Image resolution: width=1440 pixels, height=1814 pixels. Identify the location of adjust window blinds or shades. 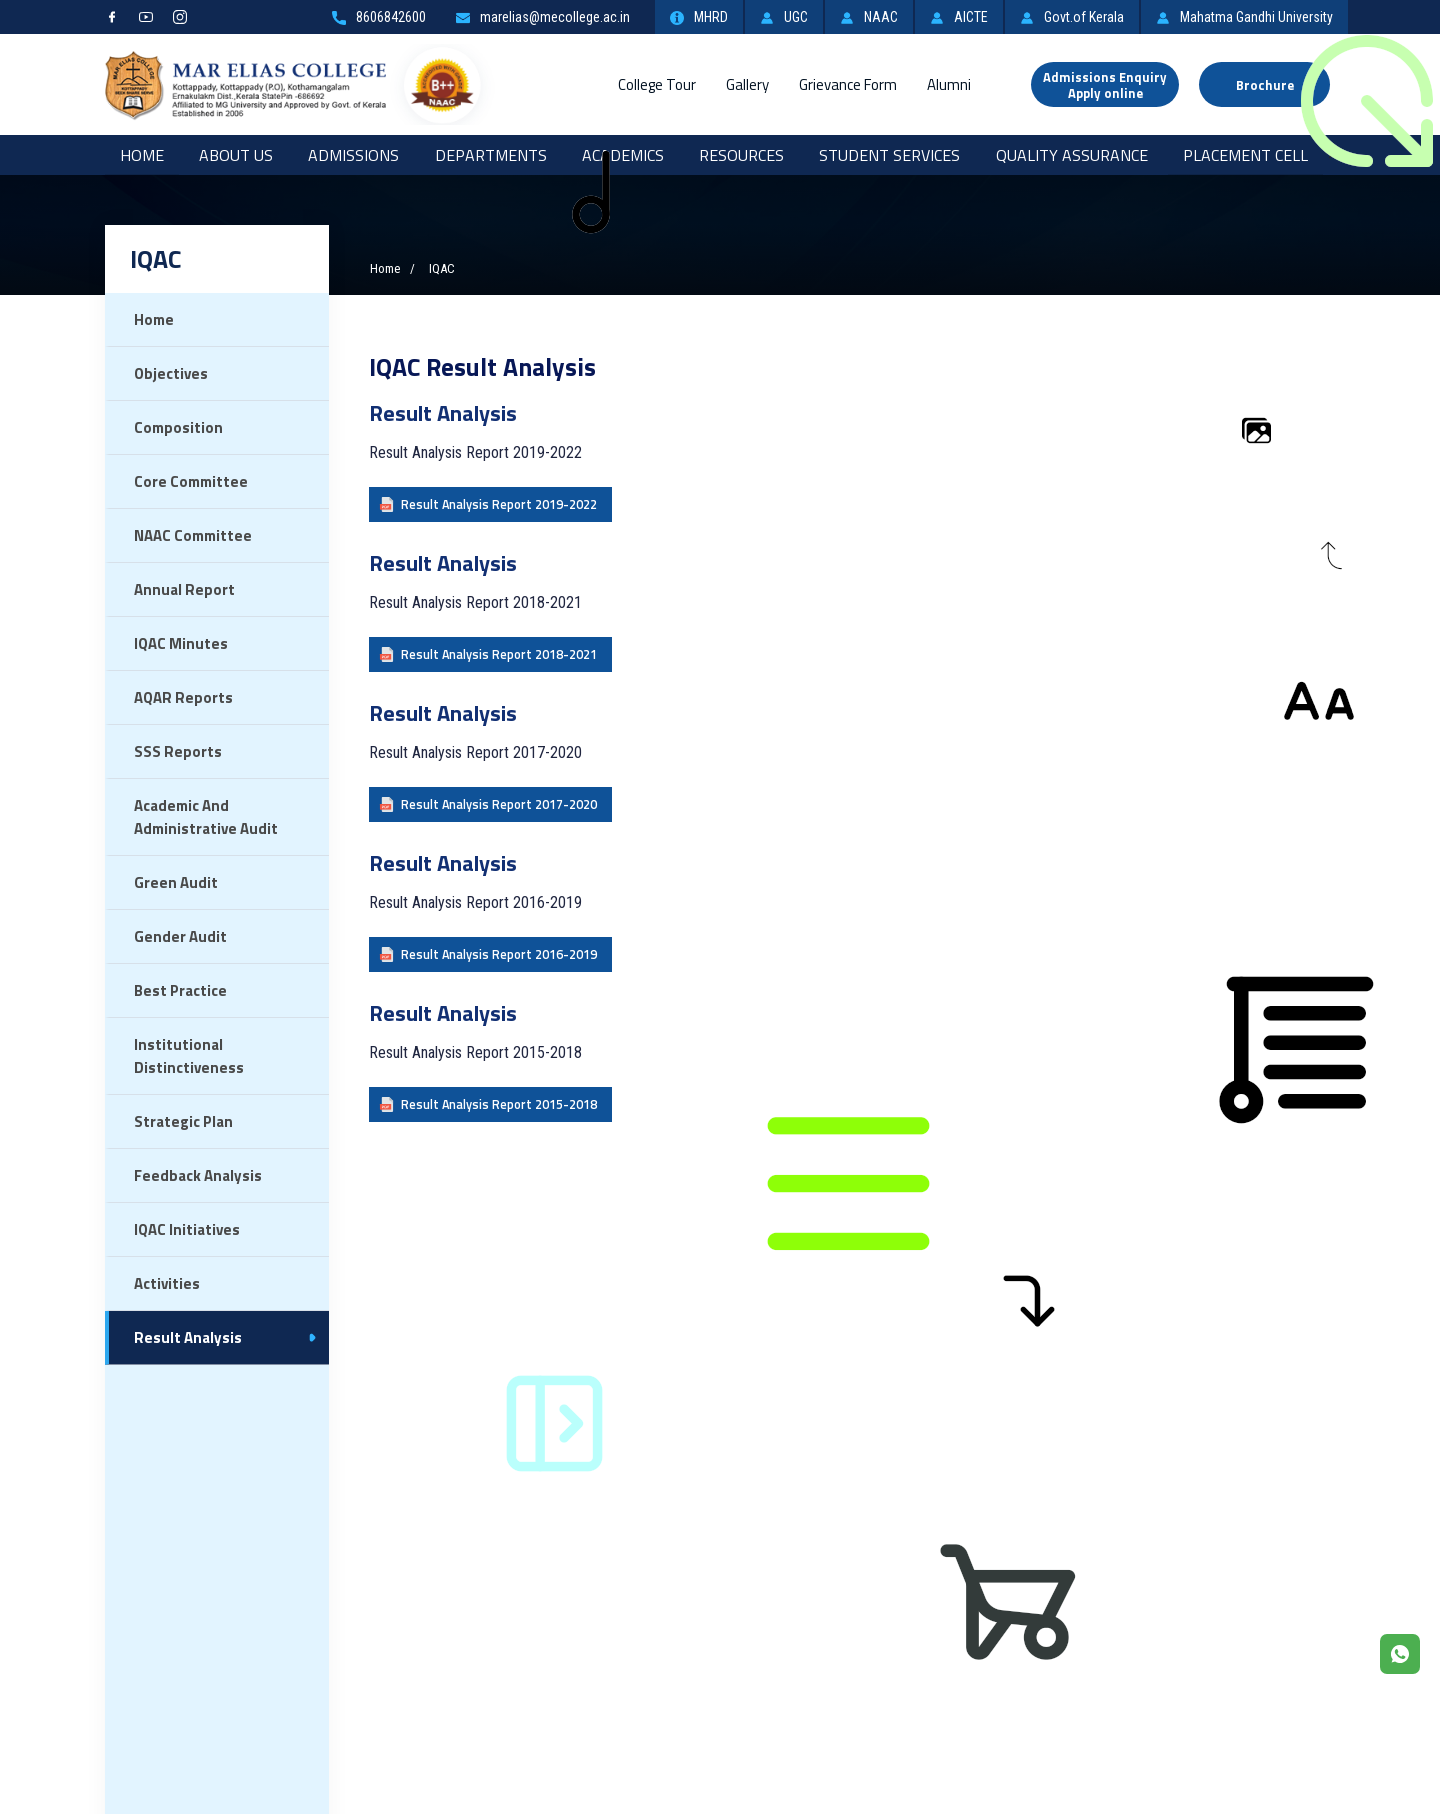
(1300, 1050).